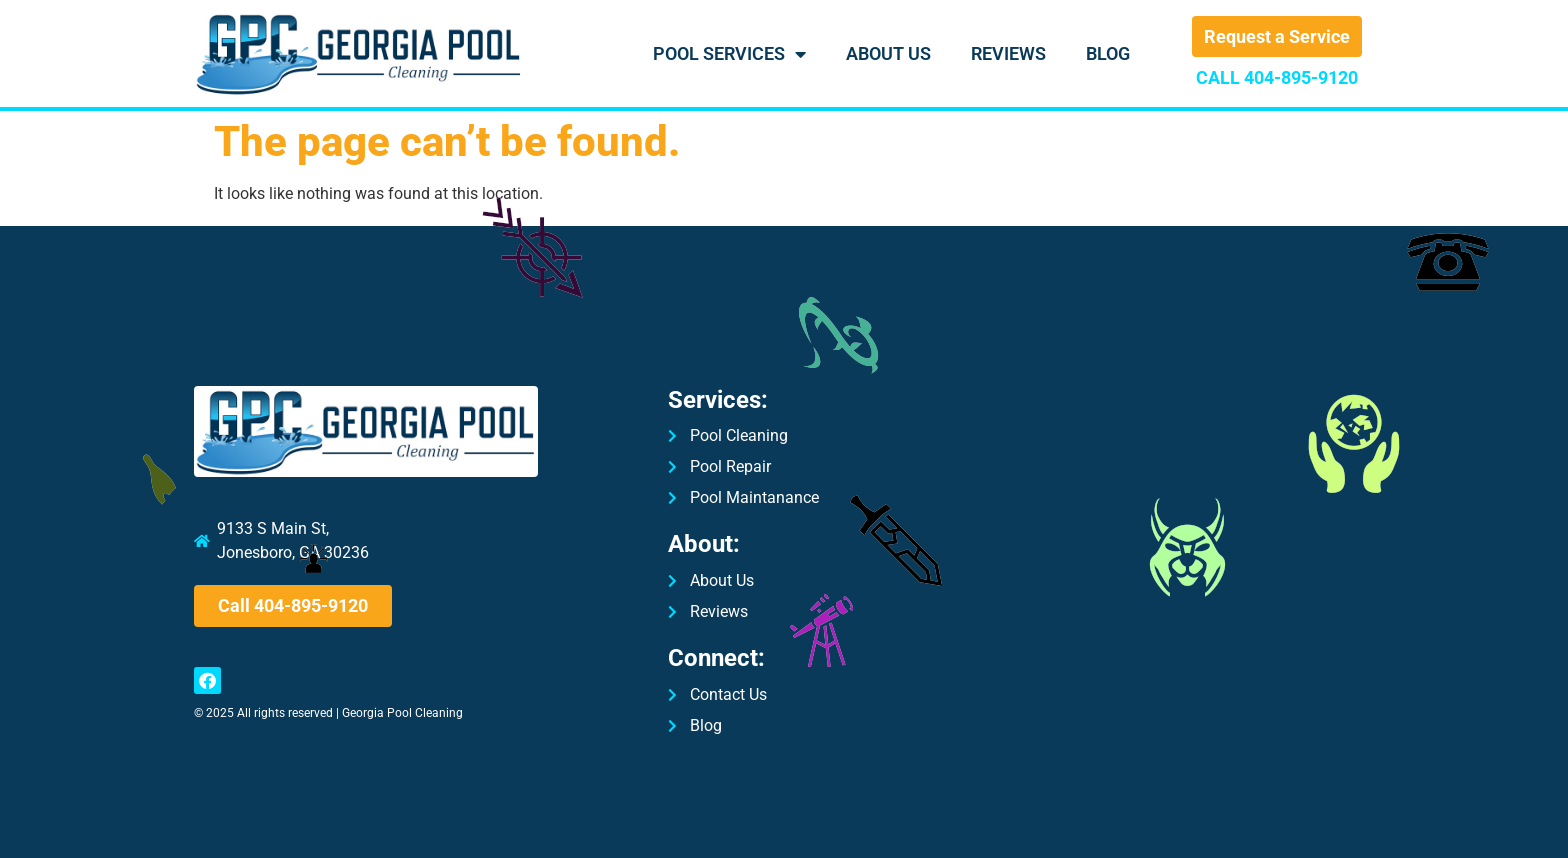  What do you see at coordinates (1187, 547) in the screenshot?
I see `select lynx character or avatar` at bounding box center [1187, 547].